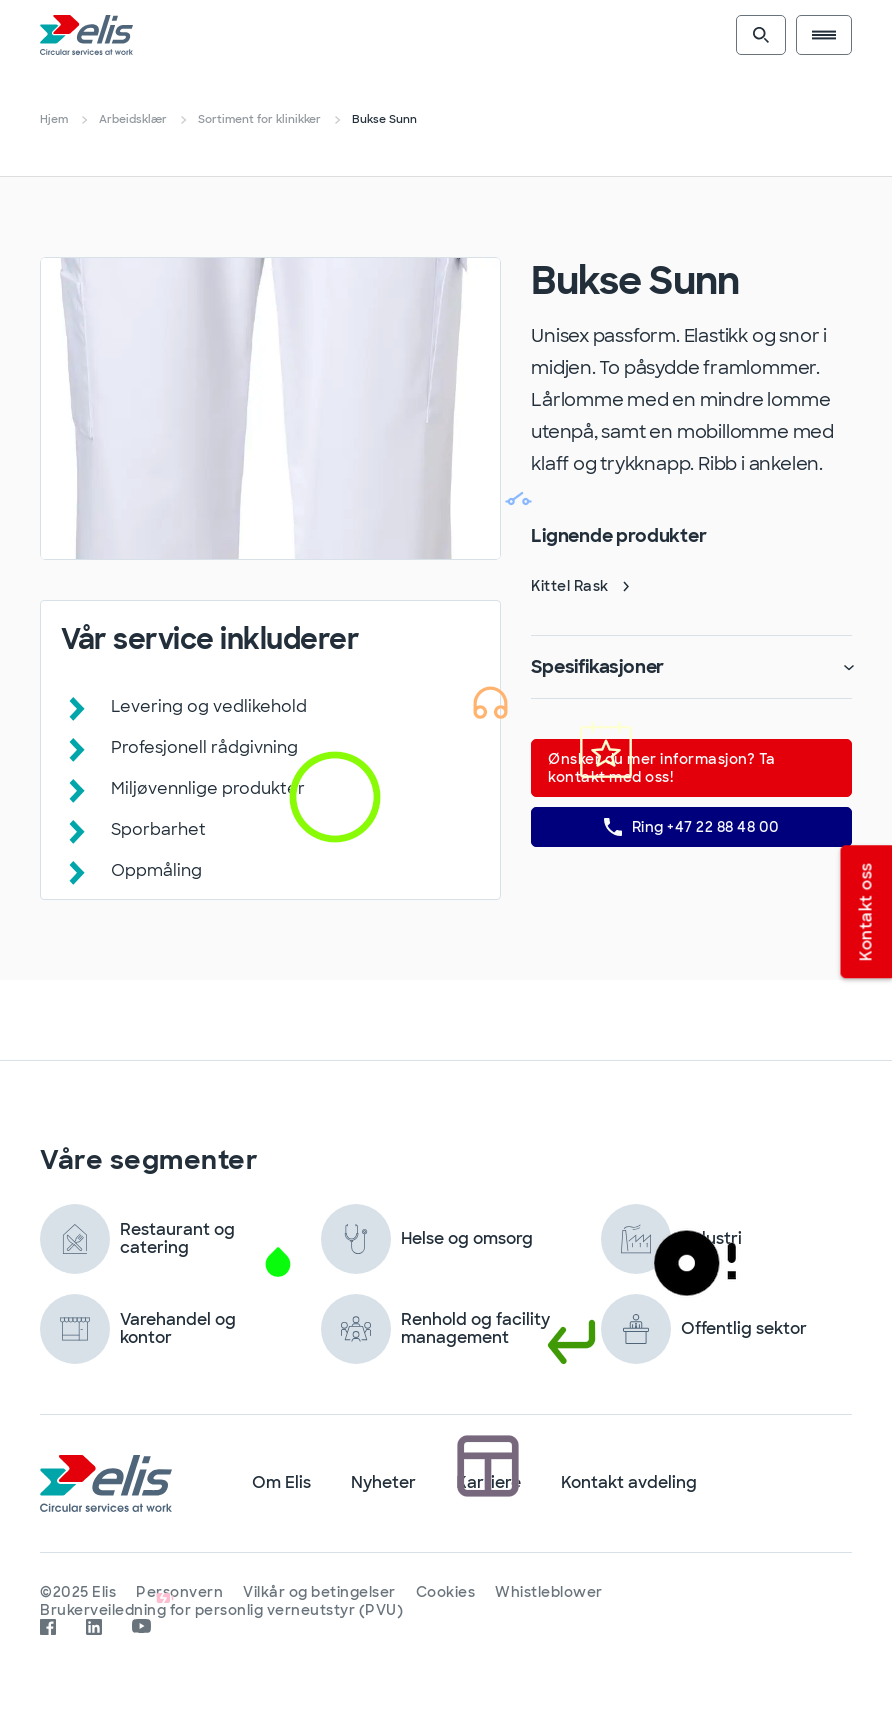 This screenshot has width=892, height=1720. Describe the element at coordinates (165, 1598) in the screenshot. I see `indicates device is currently charging` at that location.